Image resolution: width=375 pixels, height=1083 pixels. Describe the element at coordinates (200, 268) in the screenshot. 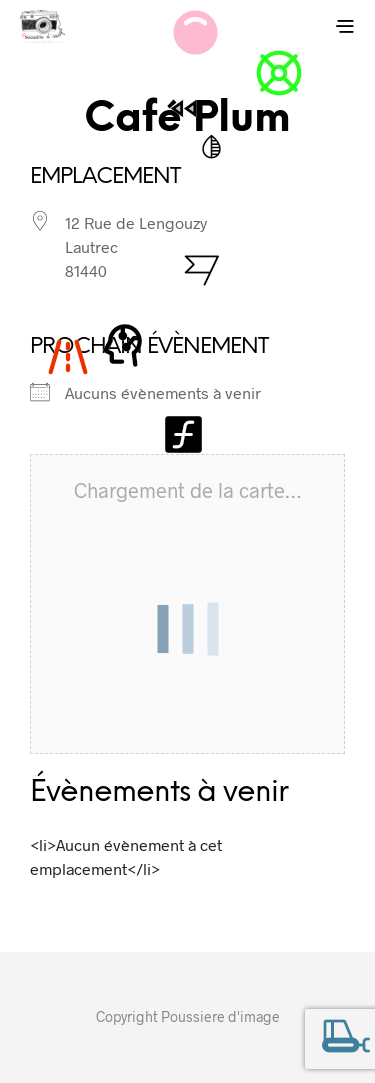

I see `flag or bookmark an item` at that location.